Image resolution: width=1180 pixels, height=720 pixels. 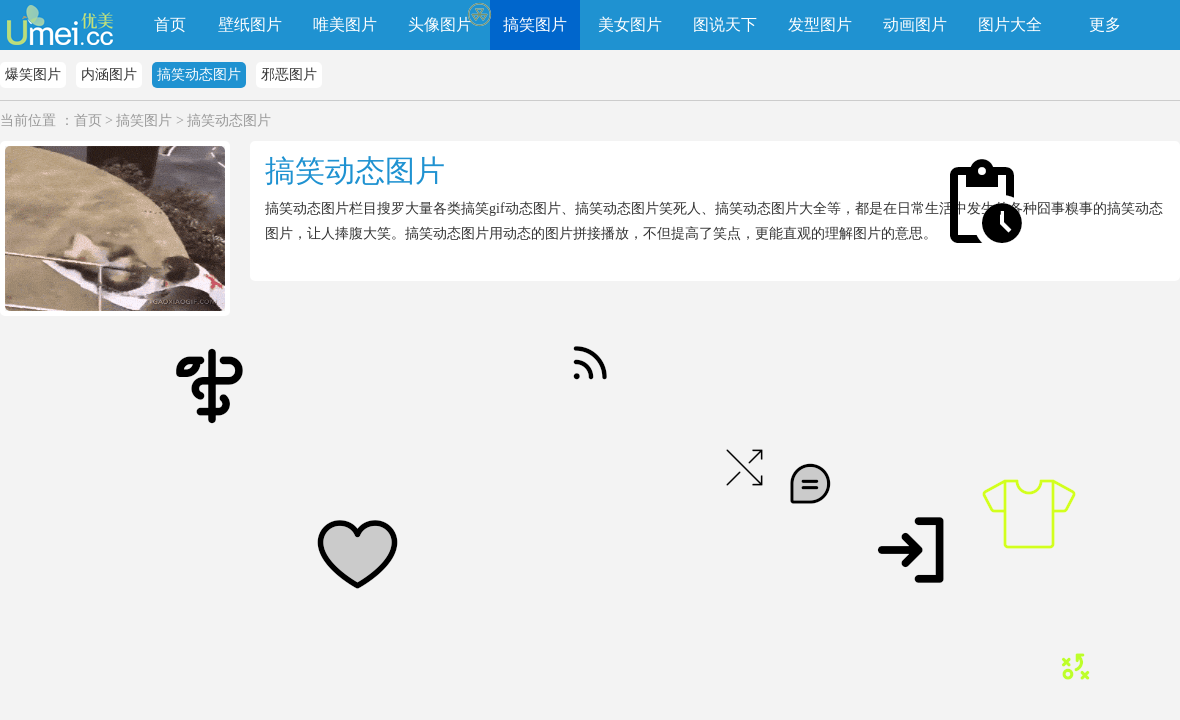 I want to click on view strategy or game plan, so click(x=1074, y=666).